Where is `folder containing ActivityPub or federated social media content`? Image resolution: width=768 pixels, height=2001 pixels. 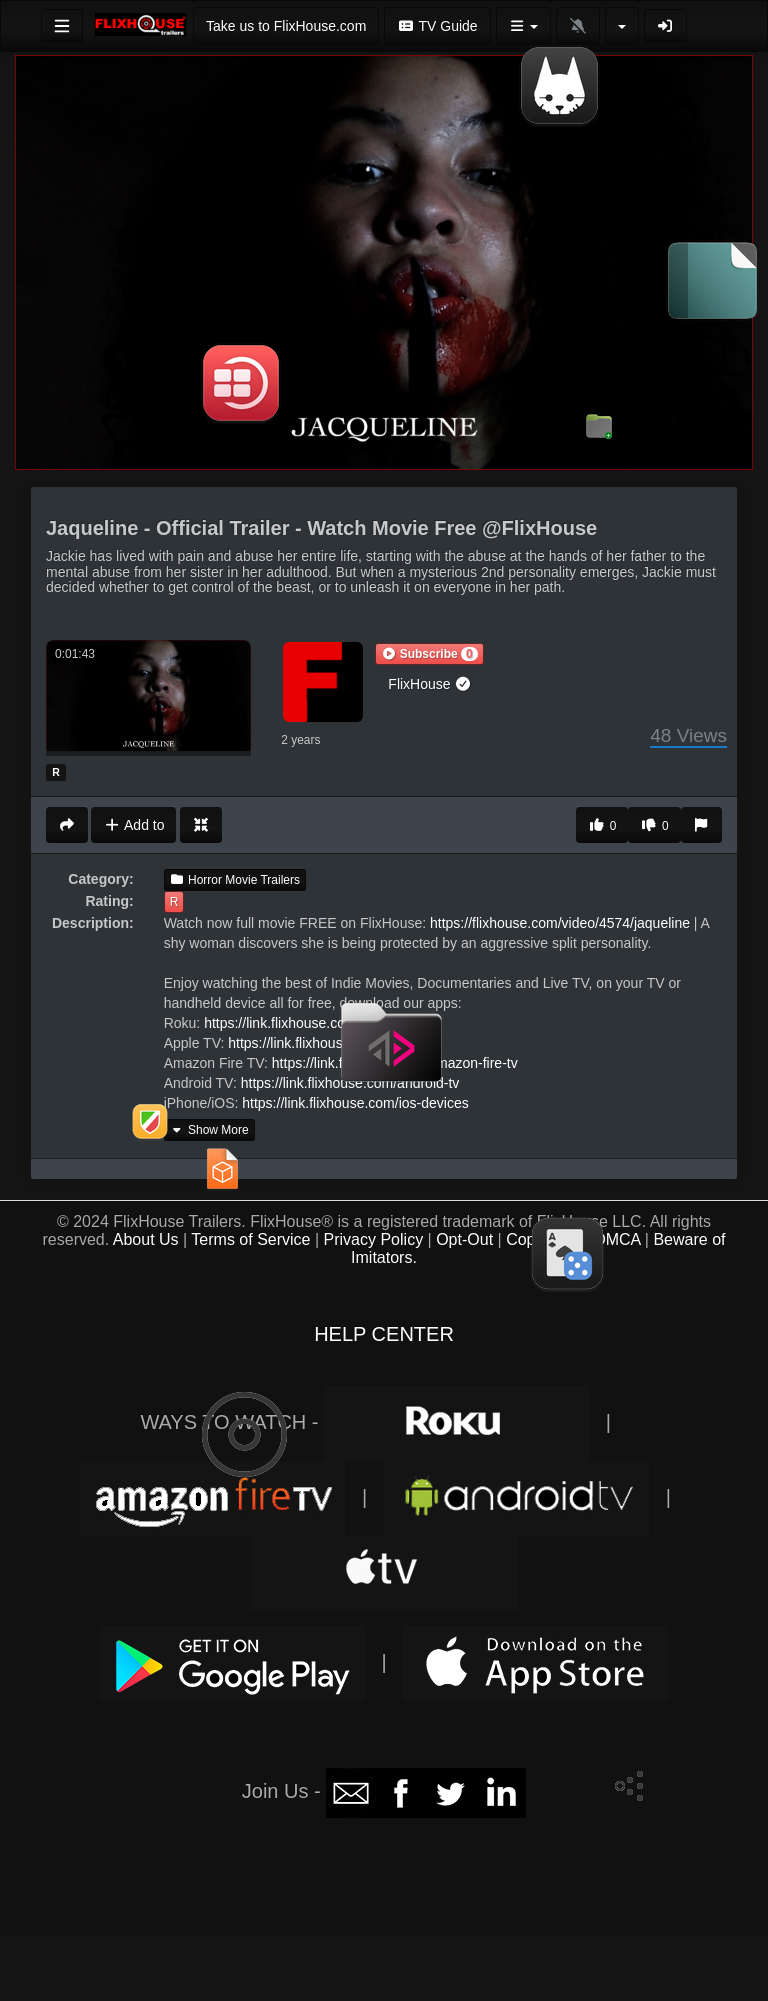 folder containing ActivityPub or federated social media content is located at coordinates (391, 1045).